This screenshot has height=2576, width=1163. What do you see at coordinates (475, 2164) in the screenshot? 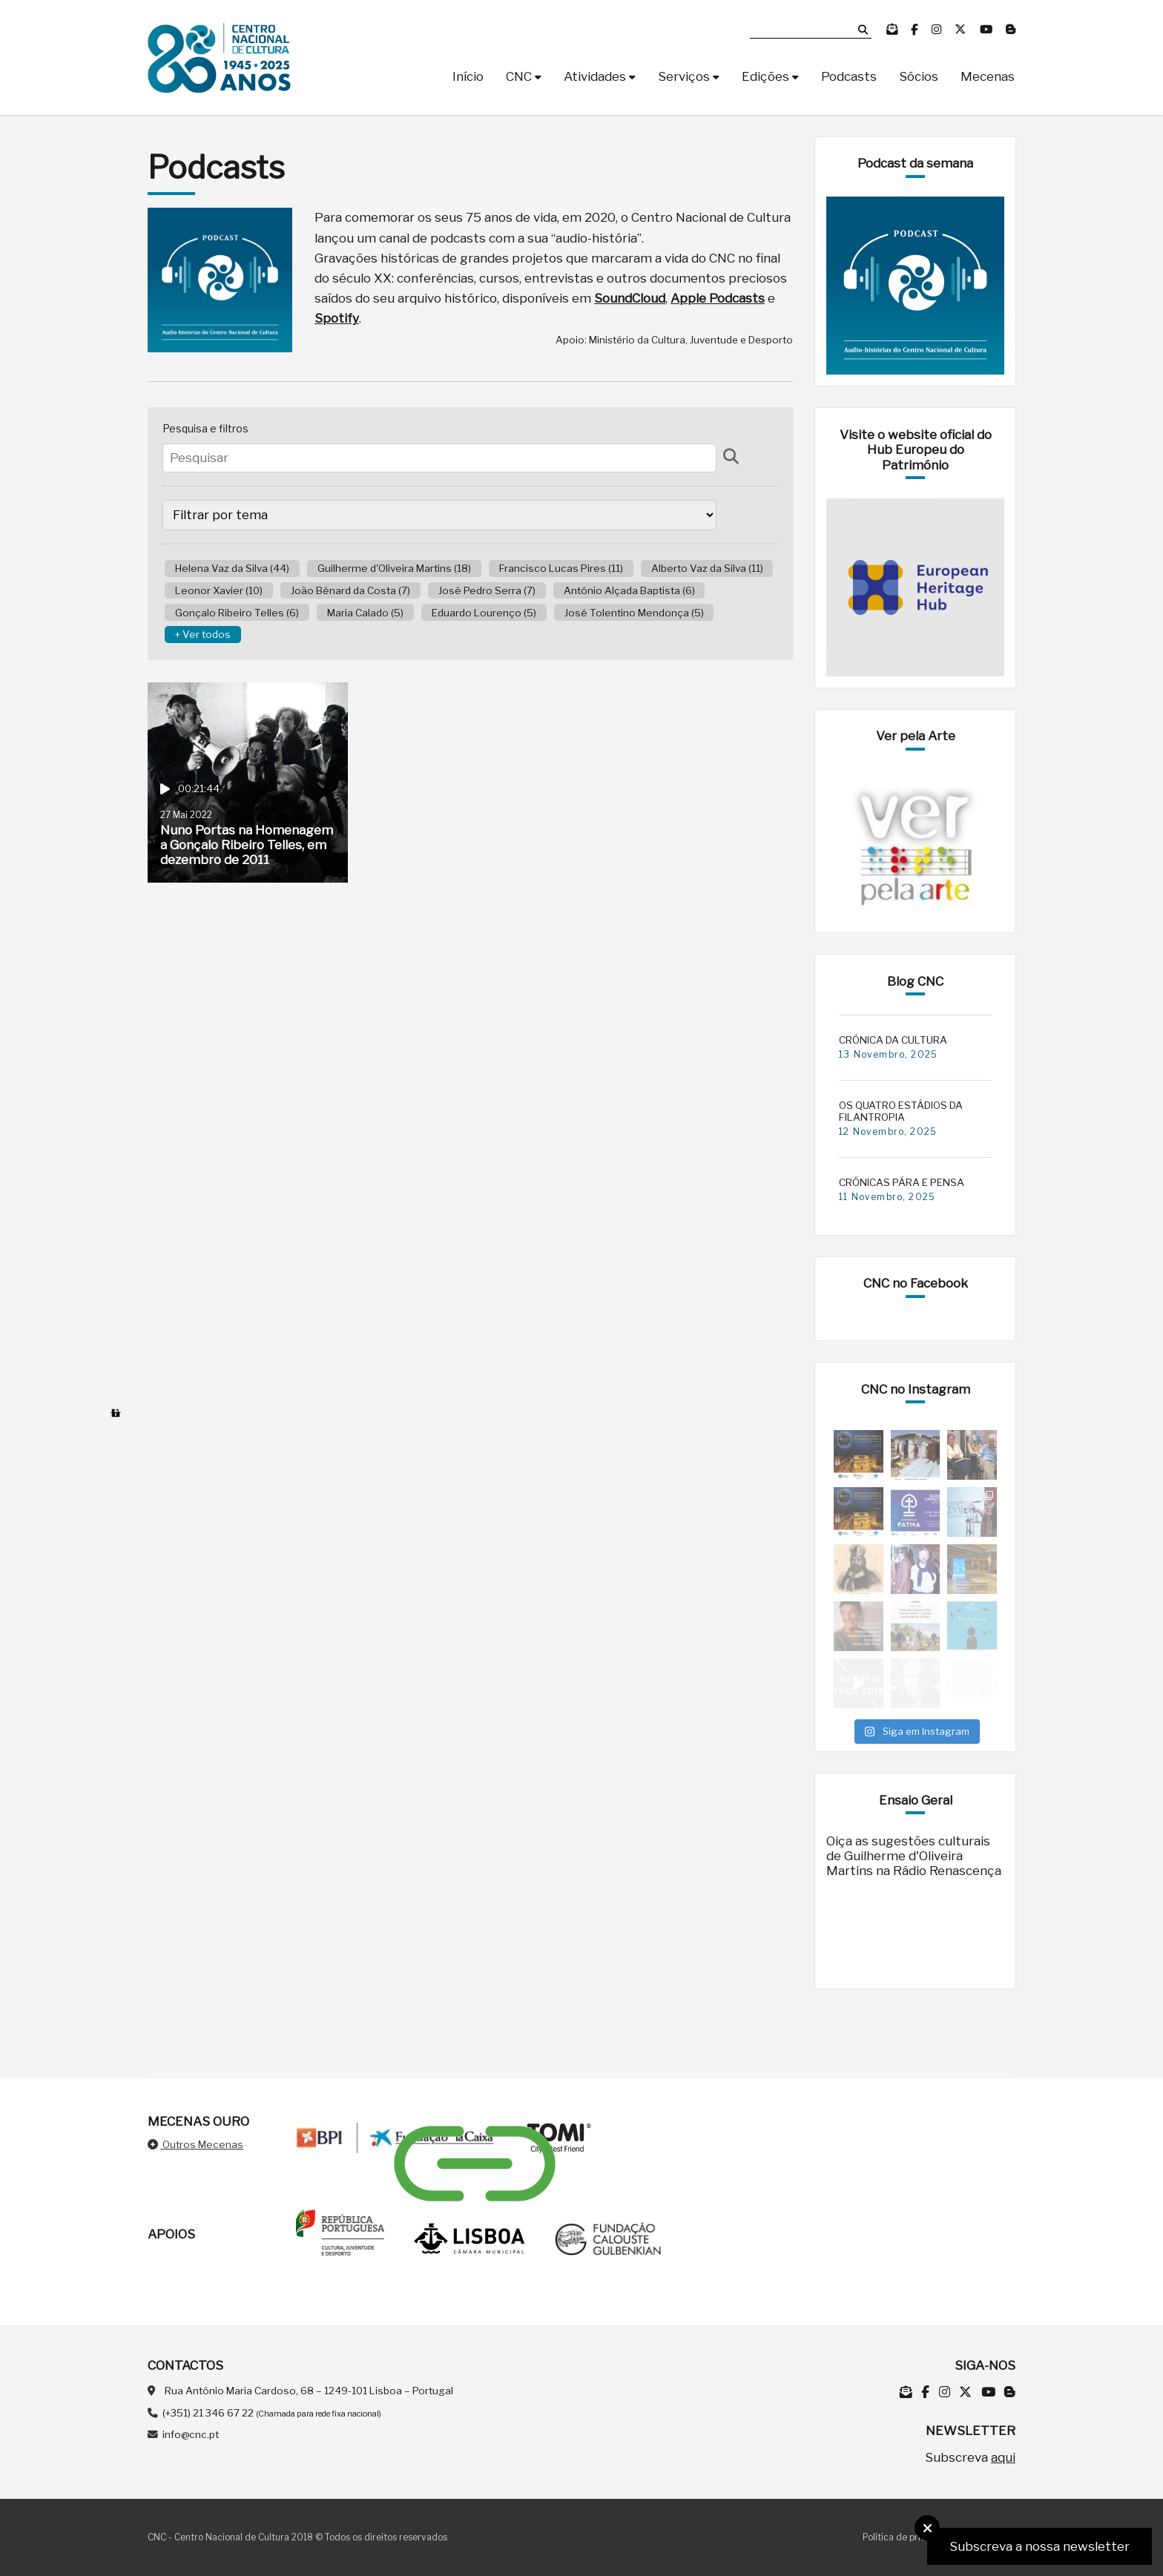
I see `copy link to clipboard` at bounding box center [475, 2164].